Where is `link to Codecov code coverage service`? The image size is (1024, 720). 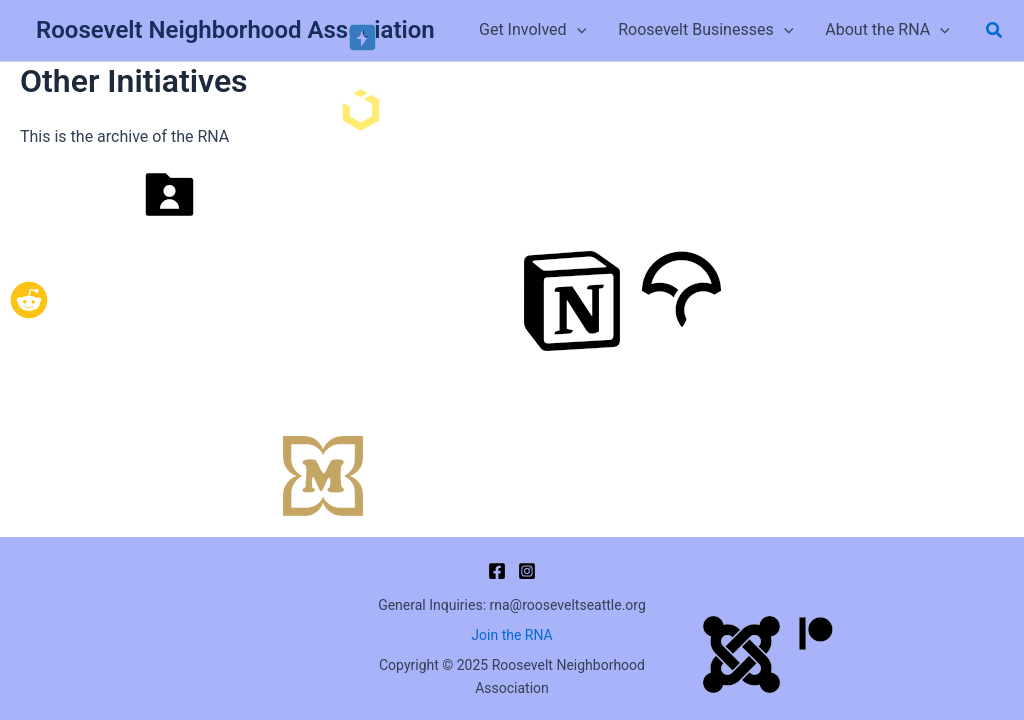 link to Codecov code coverage service is located at coordinates (681, 289).